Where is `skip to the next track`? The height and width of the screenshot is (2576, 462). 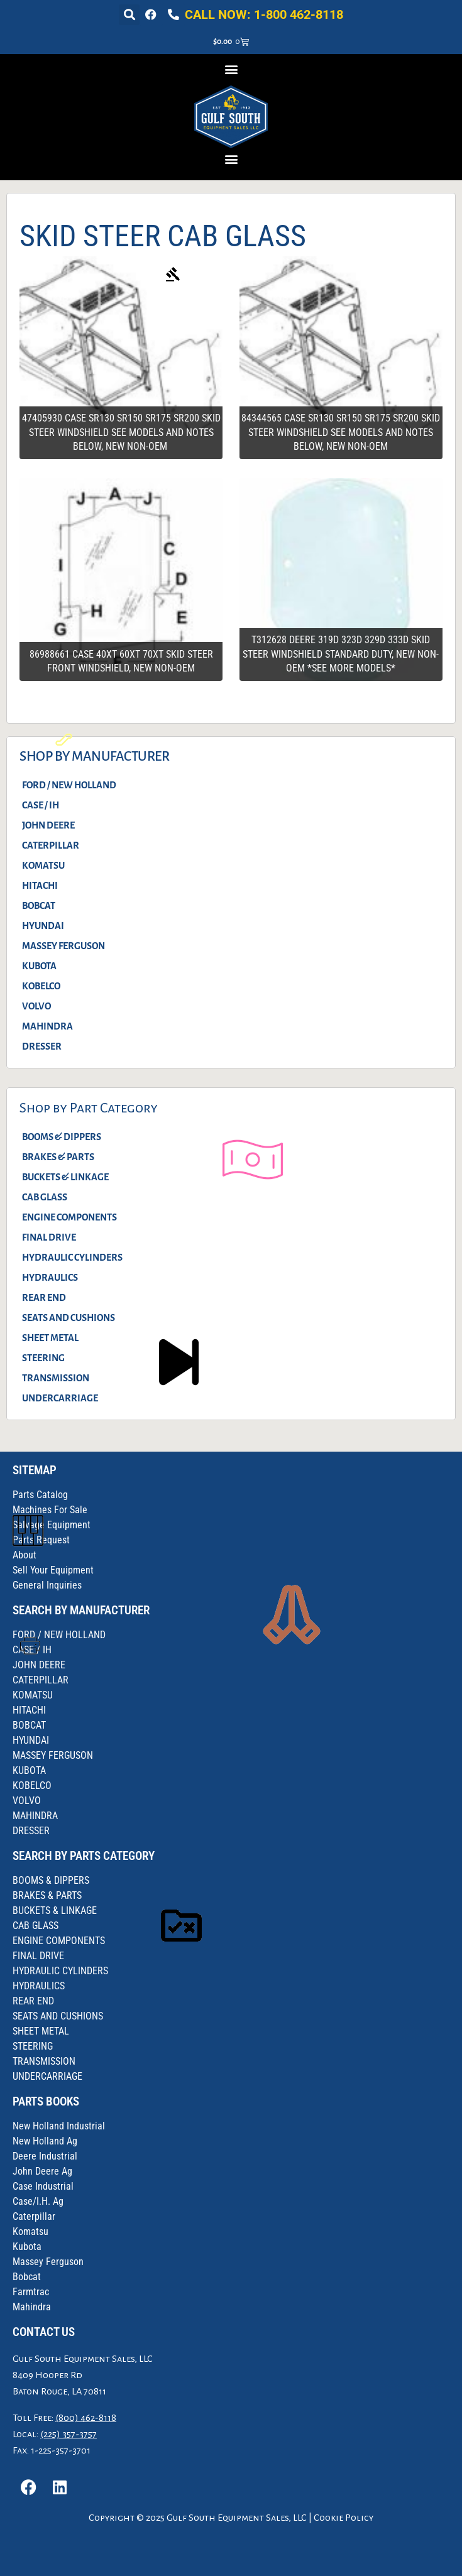 skip to the next track is located at coordinates (179, 1362).